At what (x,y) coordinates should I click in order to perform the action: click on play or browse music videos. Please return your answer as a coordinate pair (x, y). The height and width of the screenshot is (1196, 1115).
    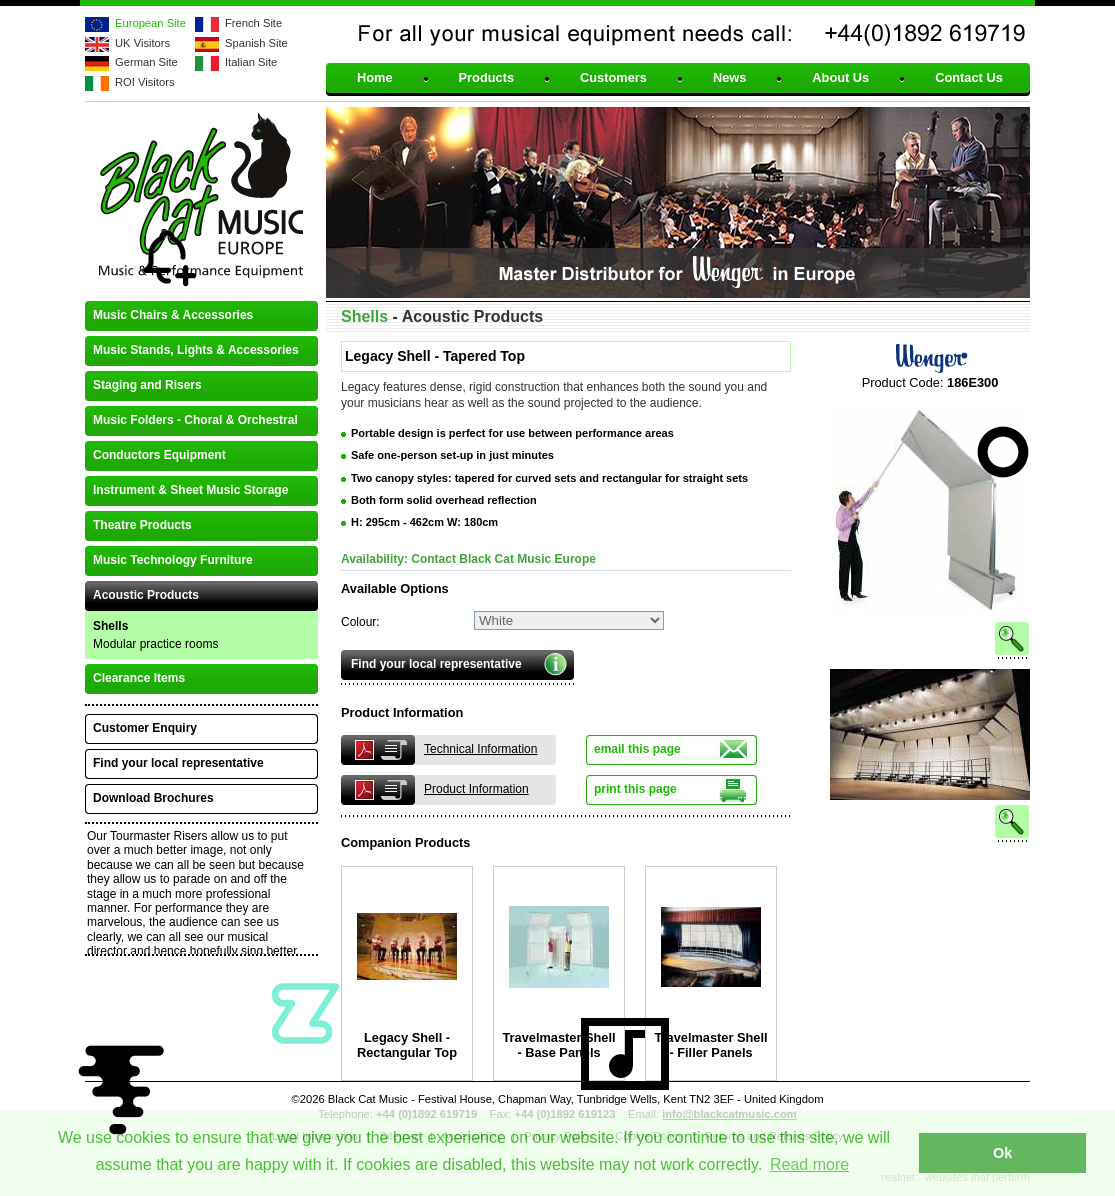
    Looking at the image, I should click on (625, 1054).